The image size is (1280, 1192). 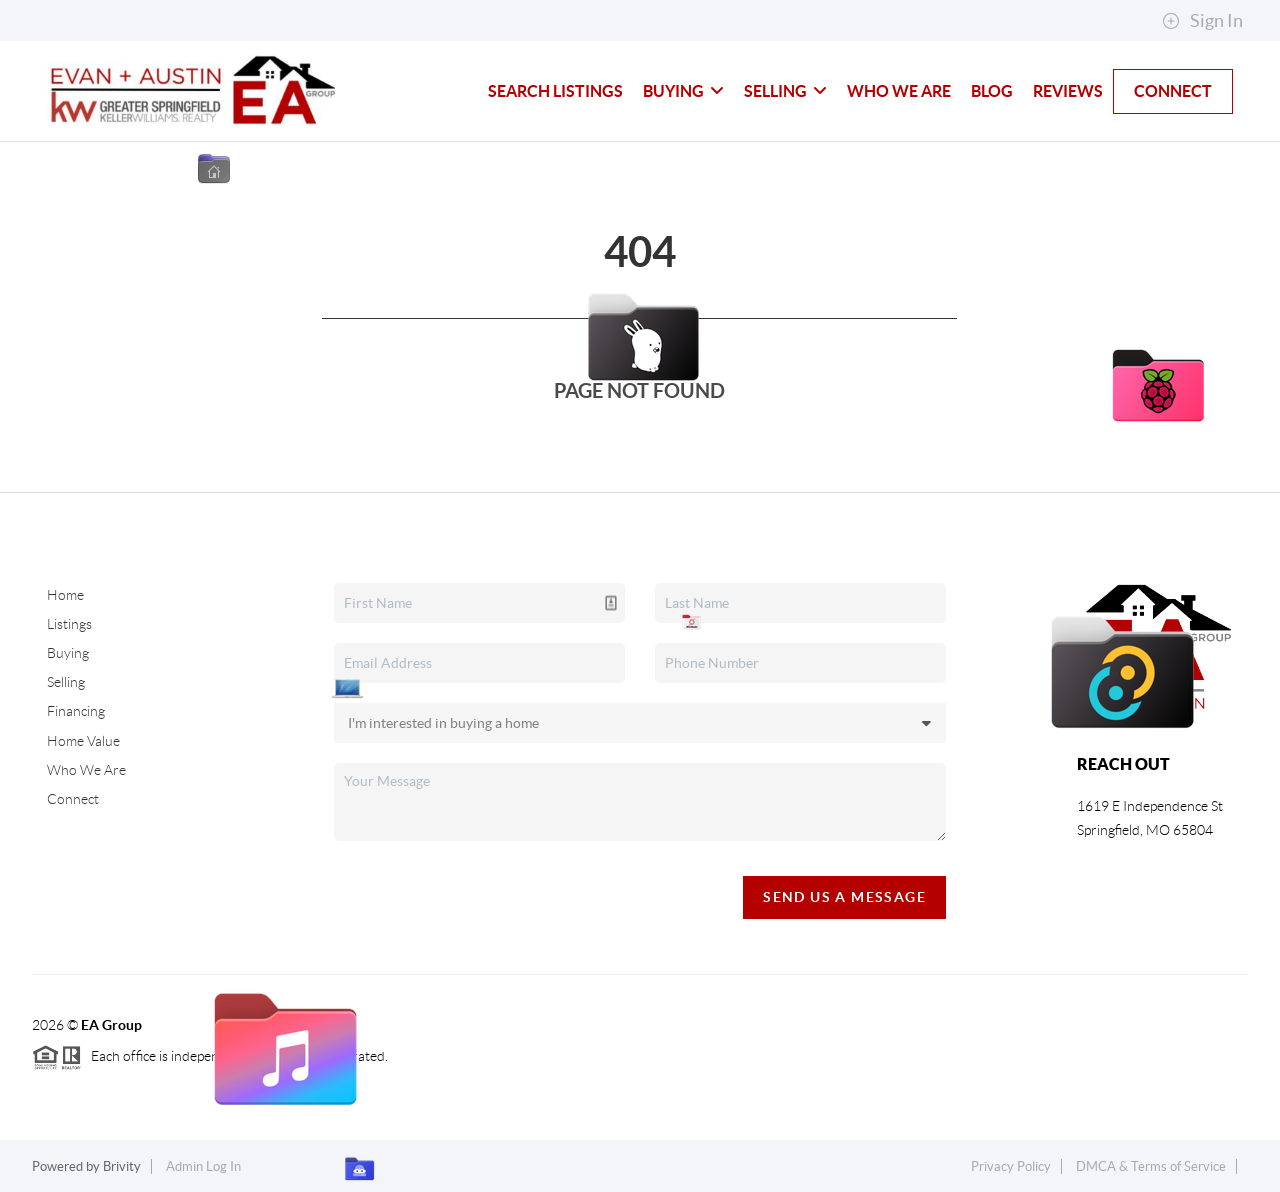 I want to click on represents a powerbook g4 laptop device, so click(x=347, y=687).